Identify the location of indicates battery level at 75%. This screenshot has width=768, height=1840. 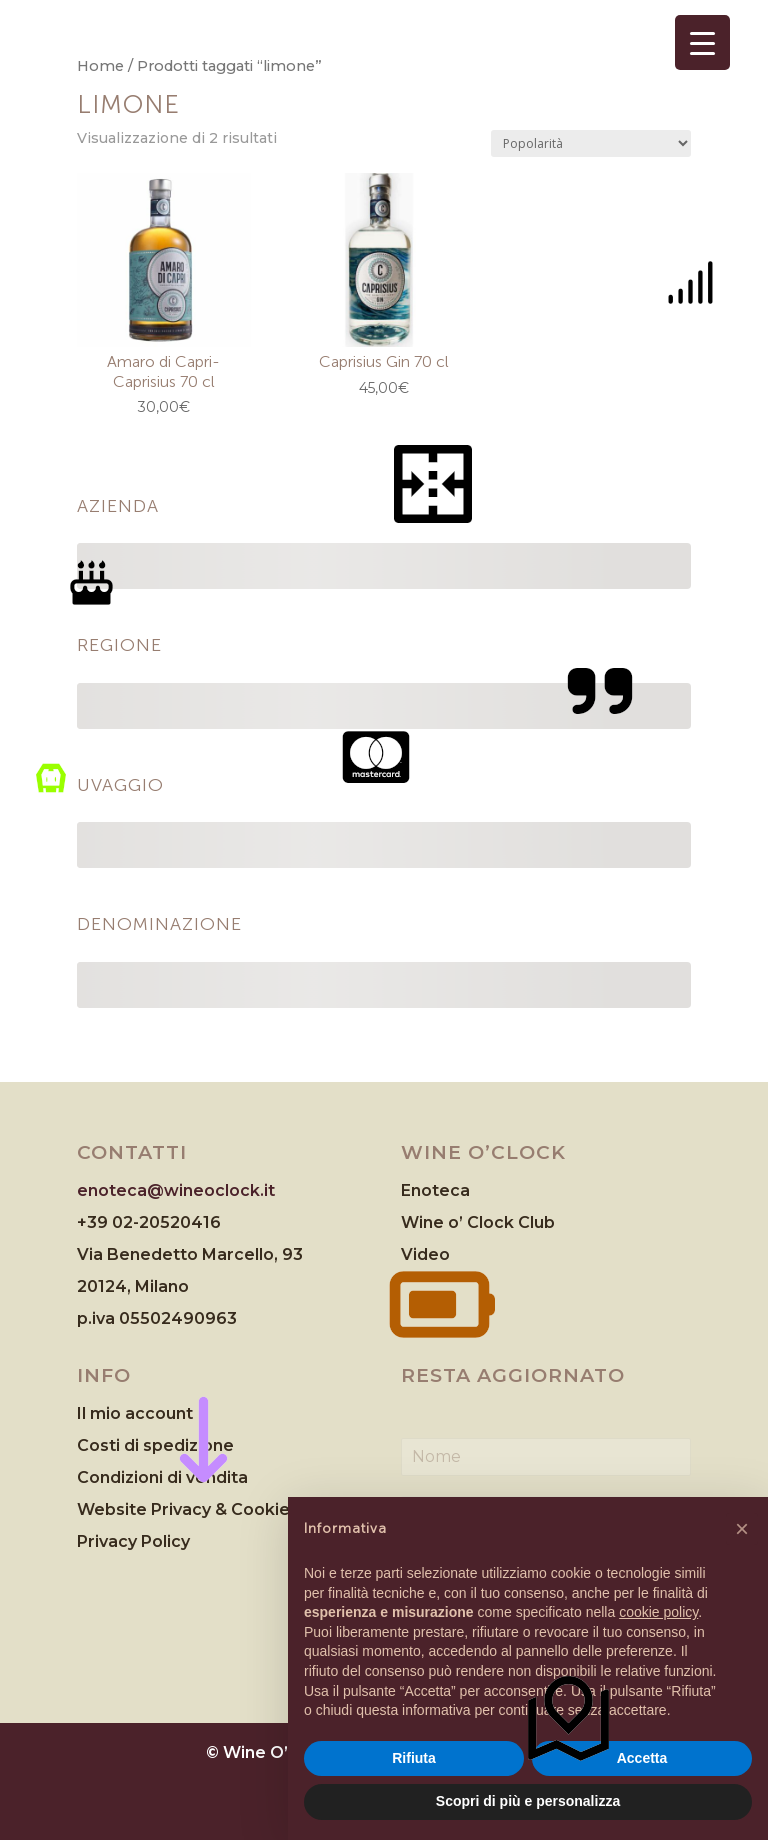
(439, 1304).